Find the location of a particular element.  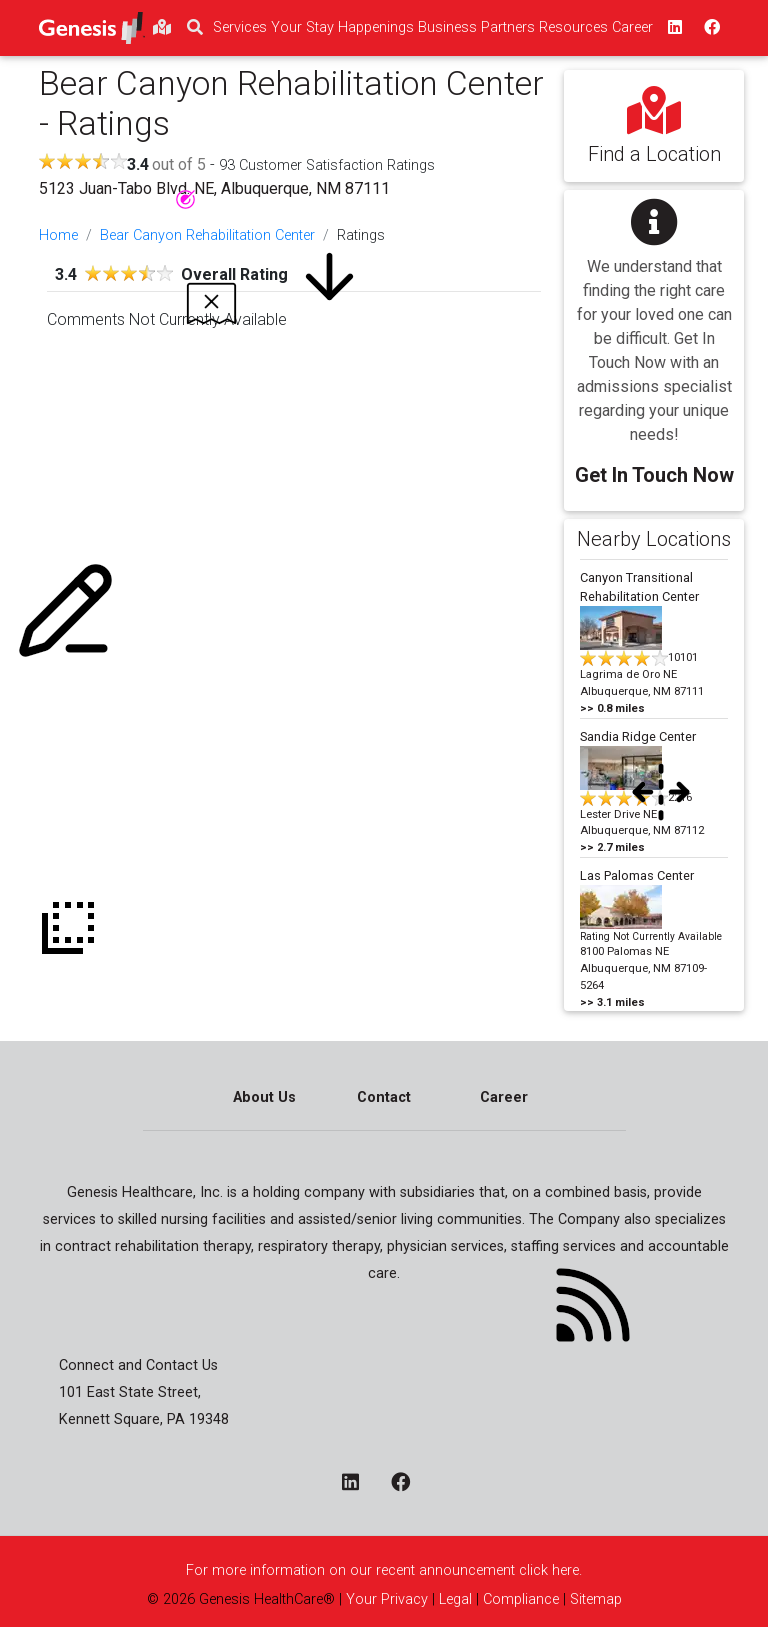

edit text or content is located at coordinates (65, 610).